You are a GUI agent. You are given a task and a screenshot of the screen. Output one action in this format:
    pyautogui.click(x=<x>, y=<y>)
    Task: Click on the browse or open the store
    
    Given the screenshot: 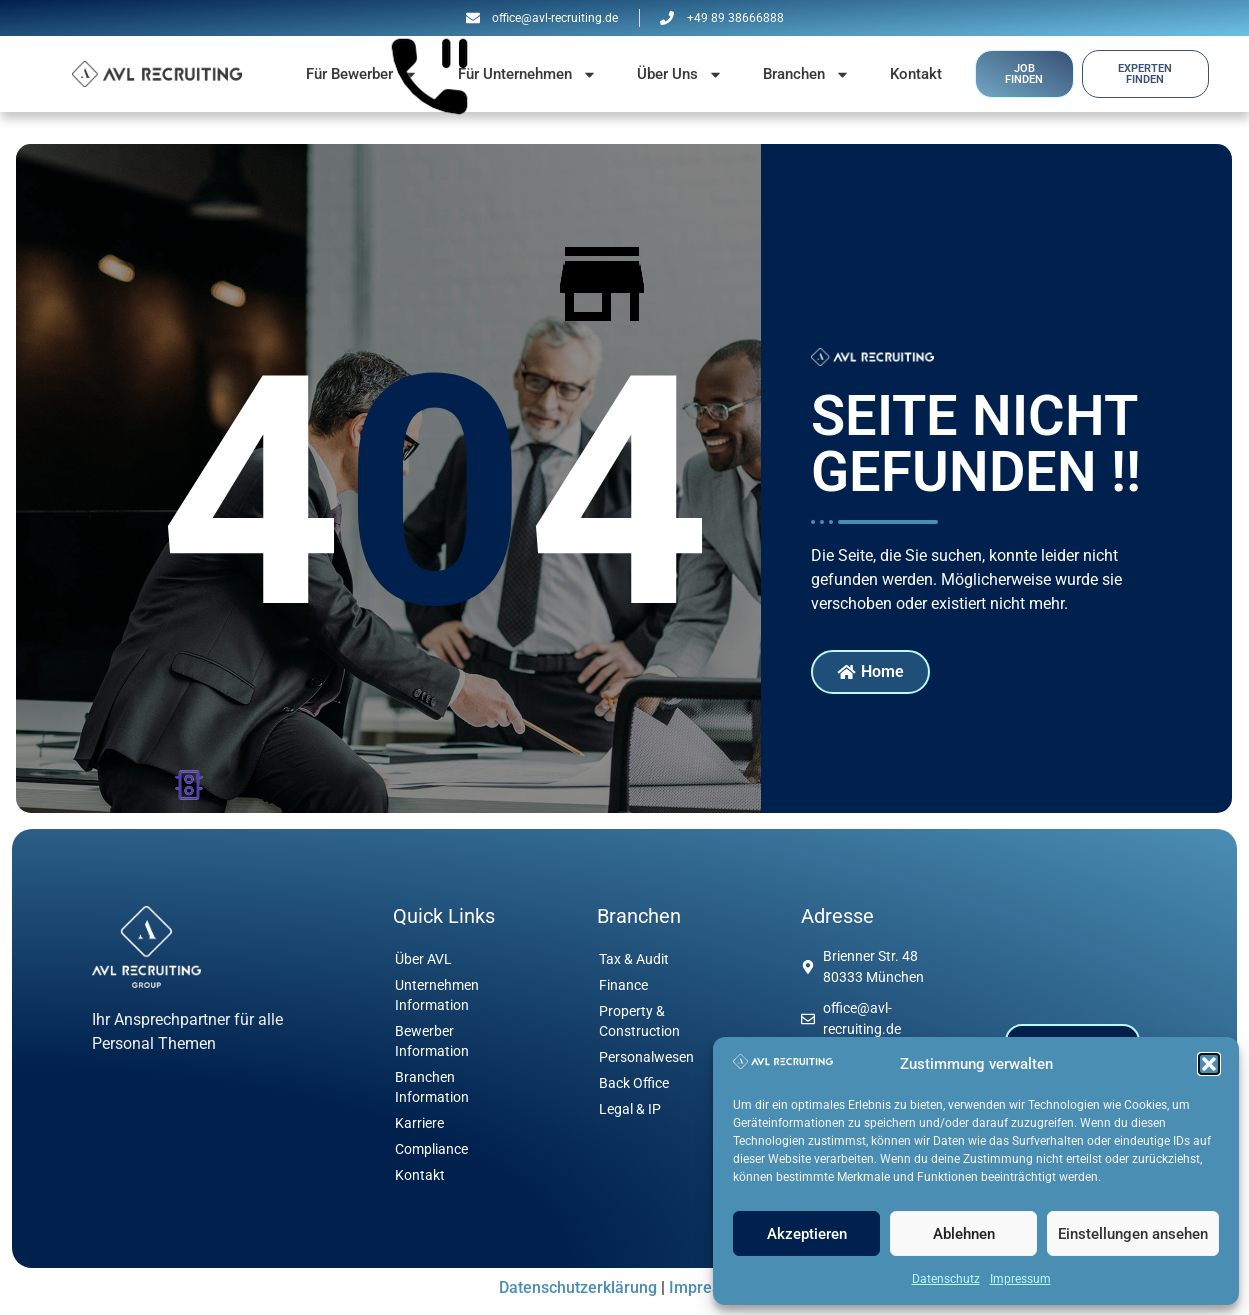 What is the action you would take?
    pyautogui.click(x=602, y=284)
    